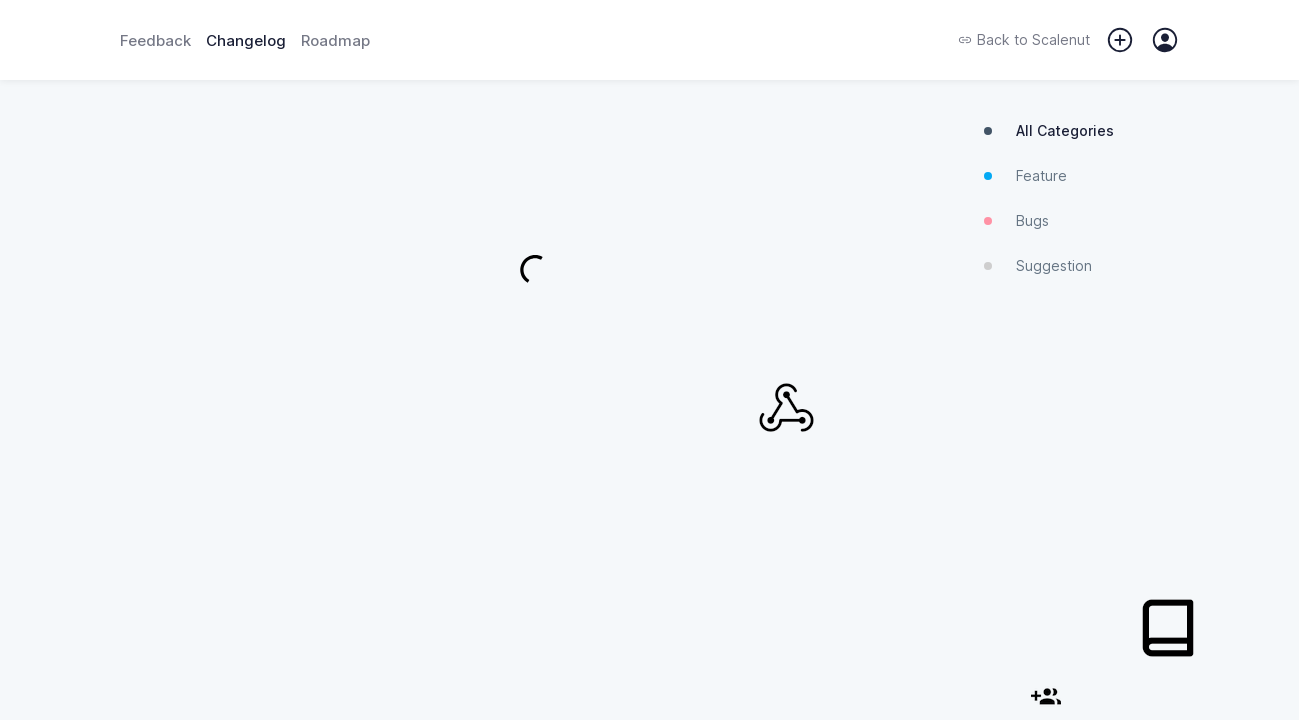 The width and height of the screenshot is (1299, 720). What do you see at coordinates (1046, 697) in the screenshot?
I see `add a new member to a group` at bounding box center [1046, 697].